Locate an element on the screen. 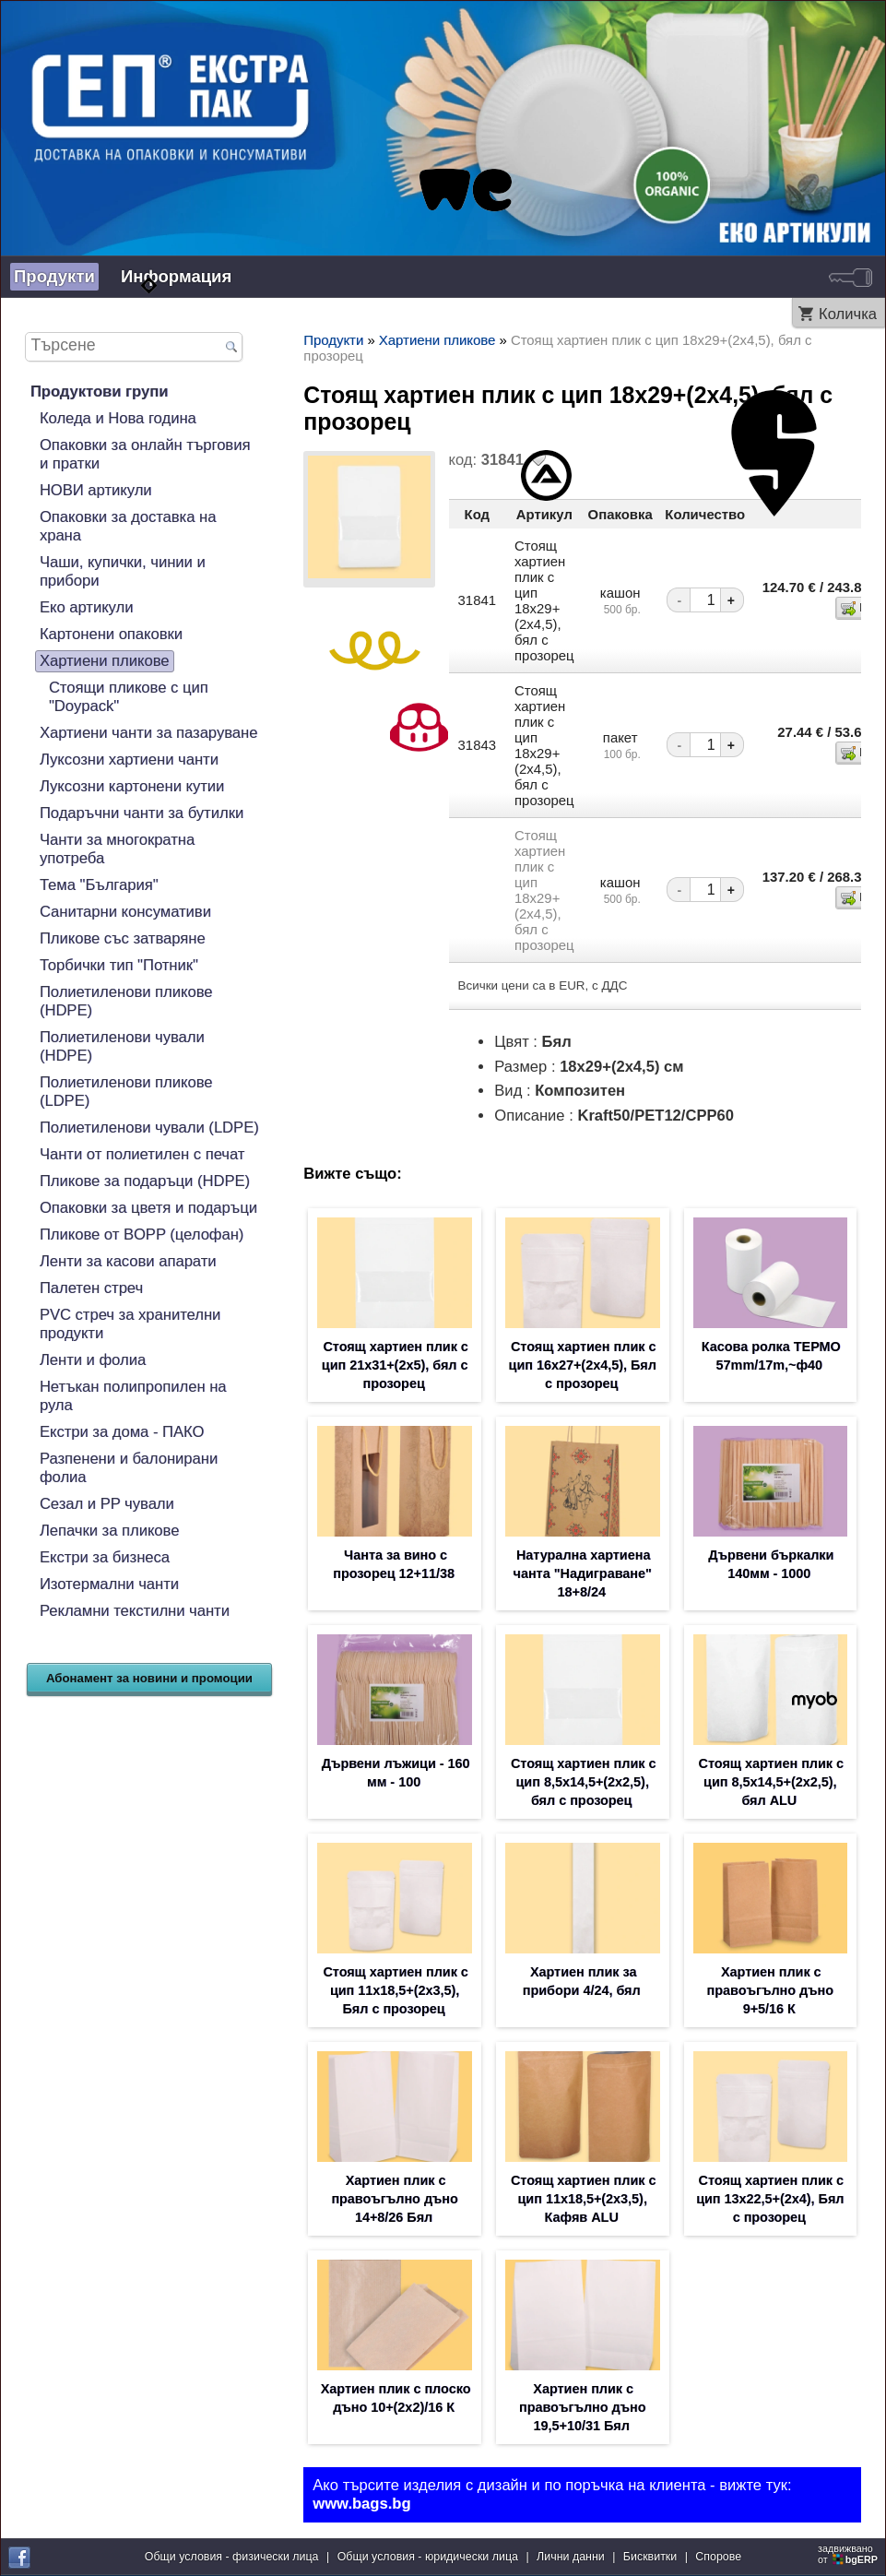  open wetransfer file sharing service is located at coordinates (466, 190).